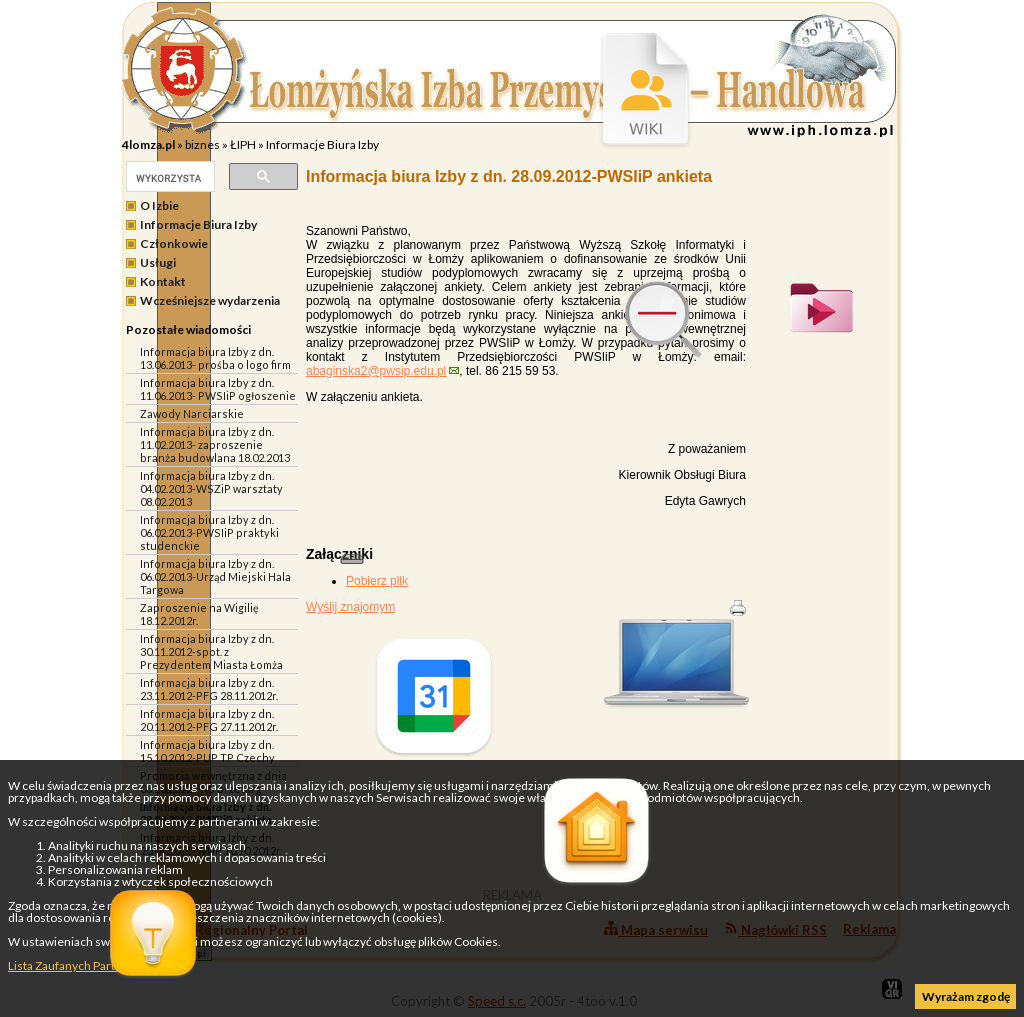 This screenshot has height=1017, width=1024. Describe the element at coordinates (596, 830) in the screenshot. I see `open the home app to control smart home devices` at that location.